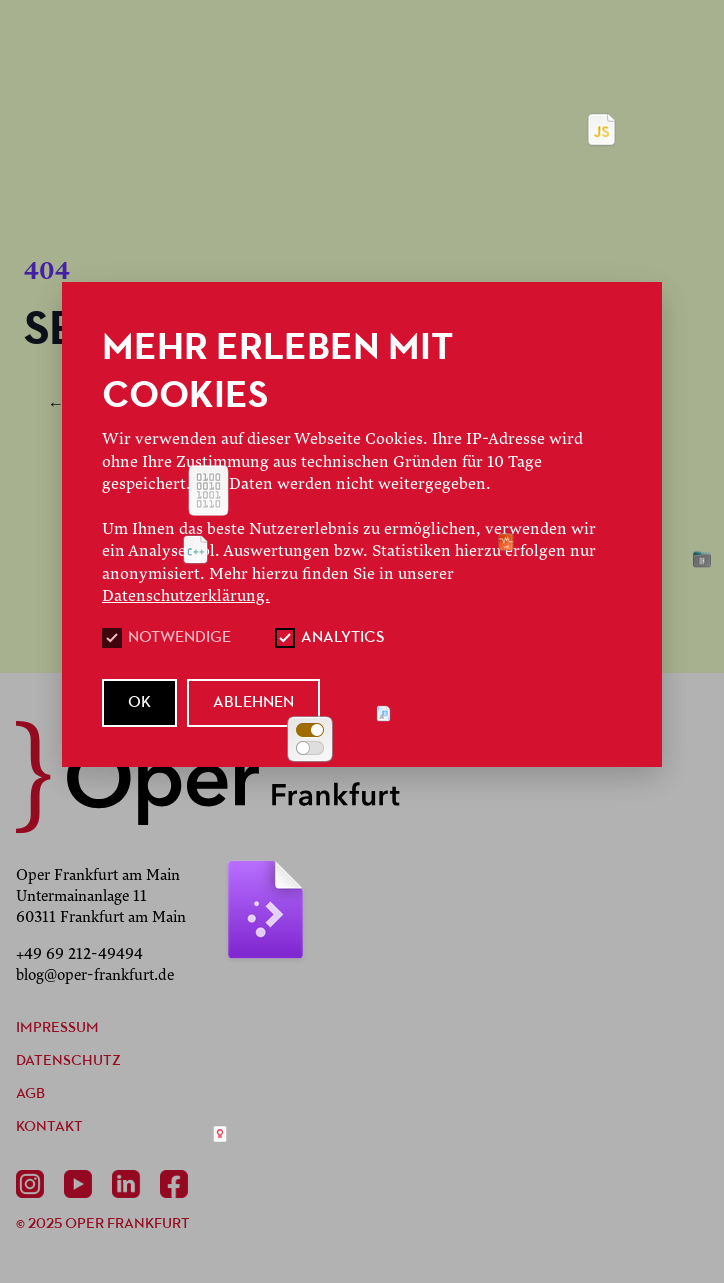 Image resolution: width=724 pixels, height=1283 pixels. Describe the element at coordinates (265, 911) in the screenshot. I see `plasma application file type indicator` at that location.